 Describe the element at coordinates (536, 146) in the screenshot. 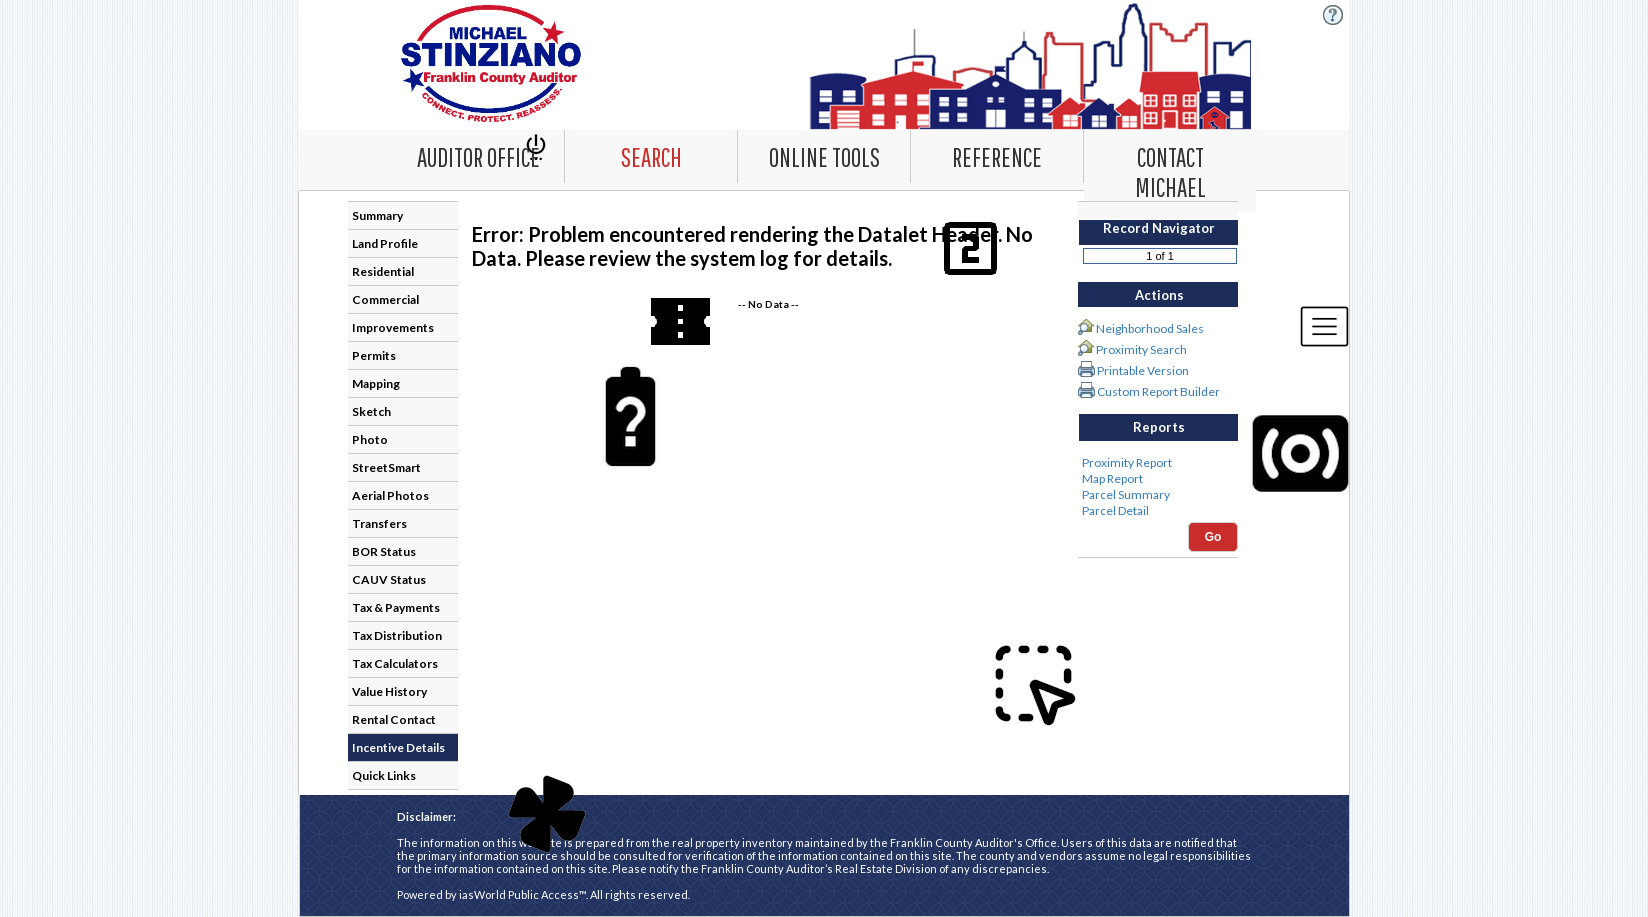

I see `access power settings` at that location.